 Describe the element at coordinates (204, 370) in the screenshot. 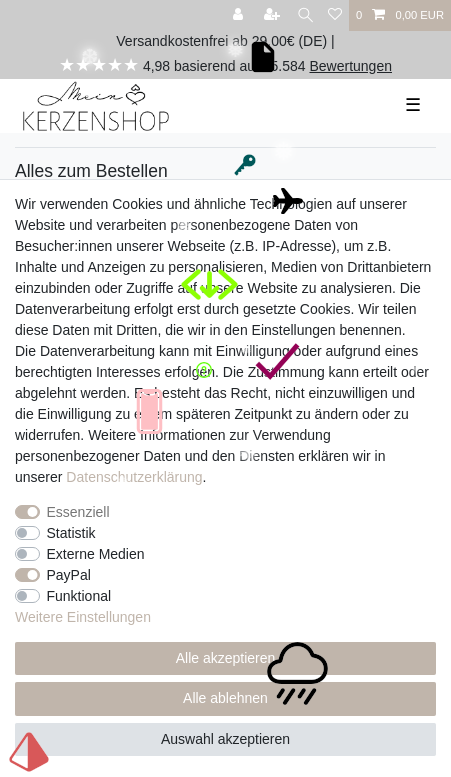

I see `access help or support` at that location.